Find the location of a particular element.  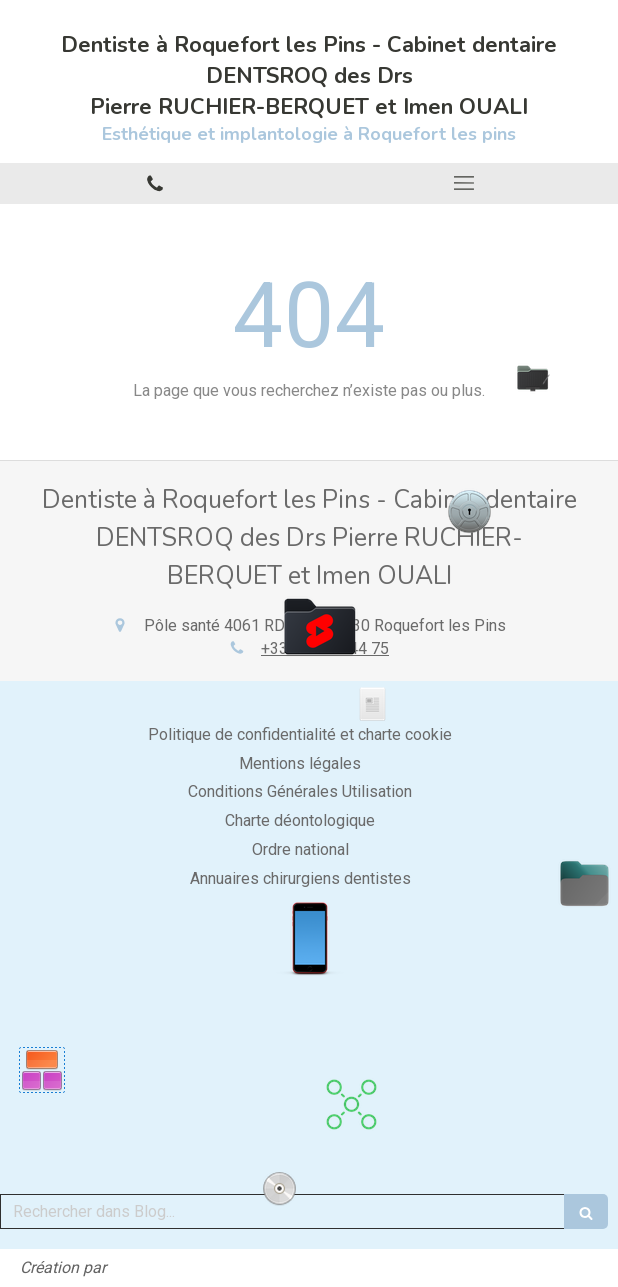

document template file type is located at coordinates (372, 704).